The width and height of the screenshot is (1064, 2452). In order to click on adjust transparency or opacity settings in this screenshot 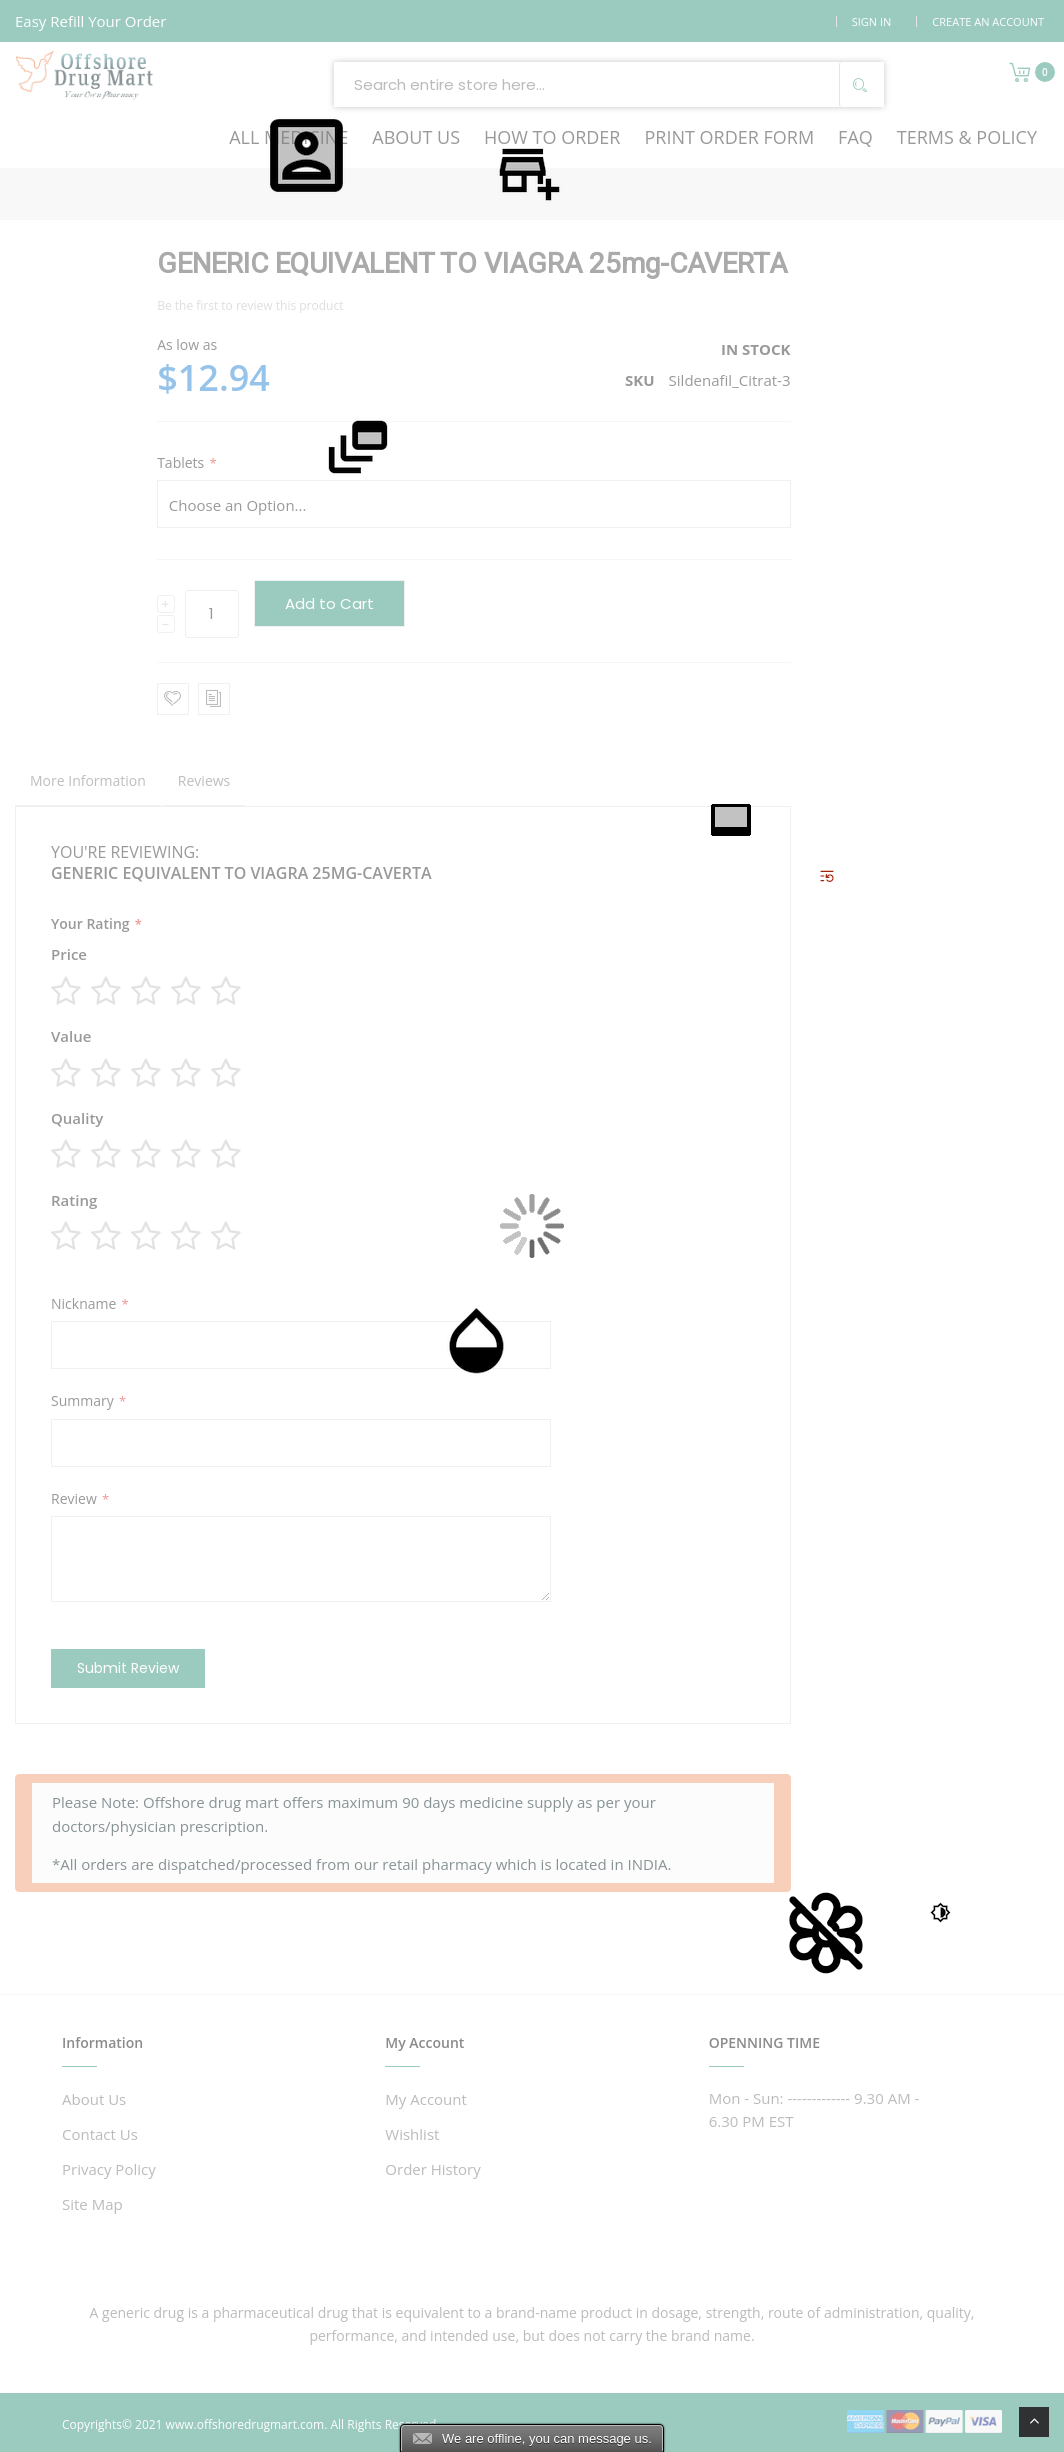, I will do `click(476, 1340)`.